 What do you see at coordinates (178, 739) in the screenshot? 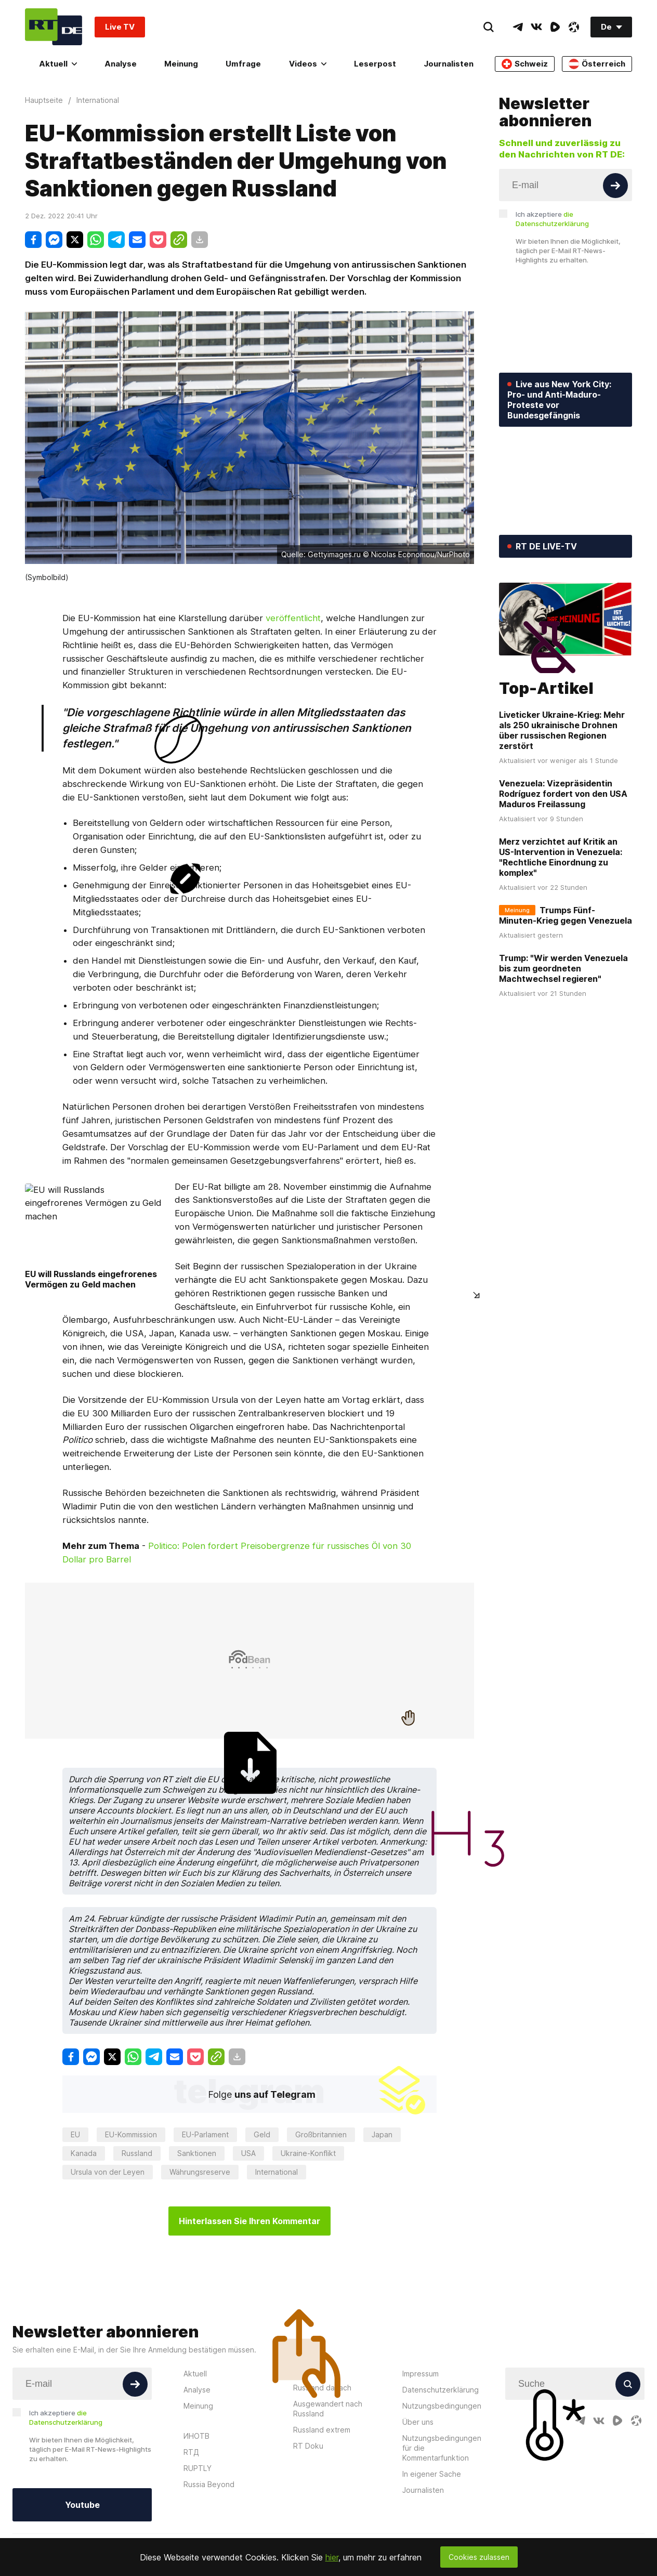
I see `browse coffee shop locations` at bounding box center [178, 739].